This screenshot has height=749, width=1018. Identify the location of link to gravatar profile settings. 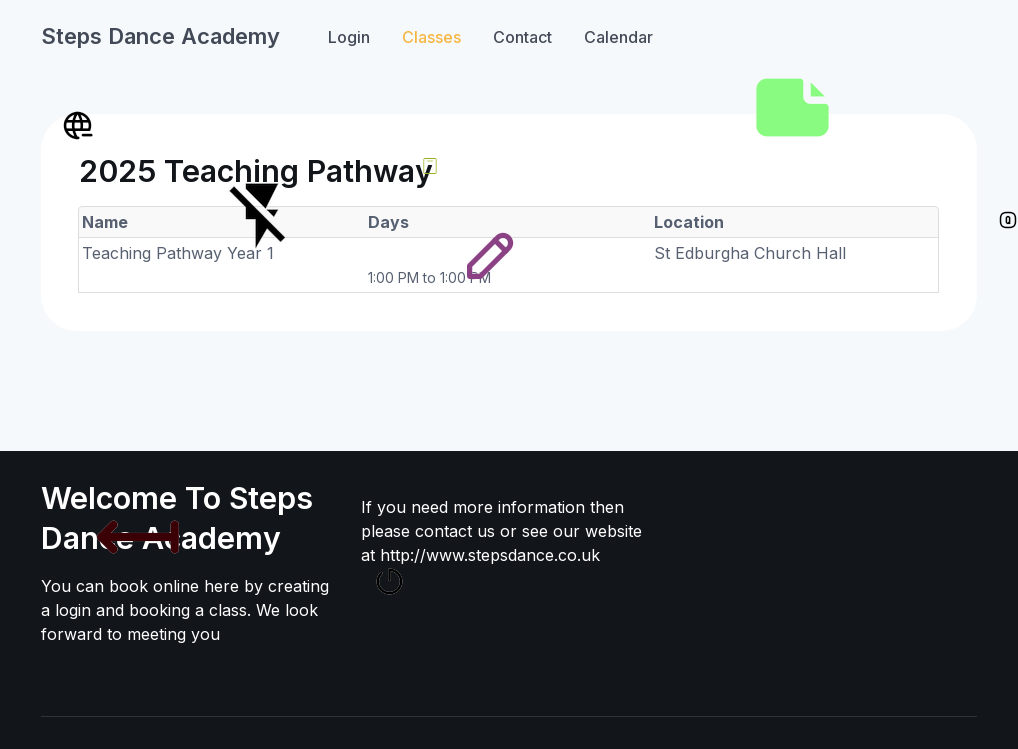
(389, 581).